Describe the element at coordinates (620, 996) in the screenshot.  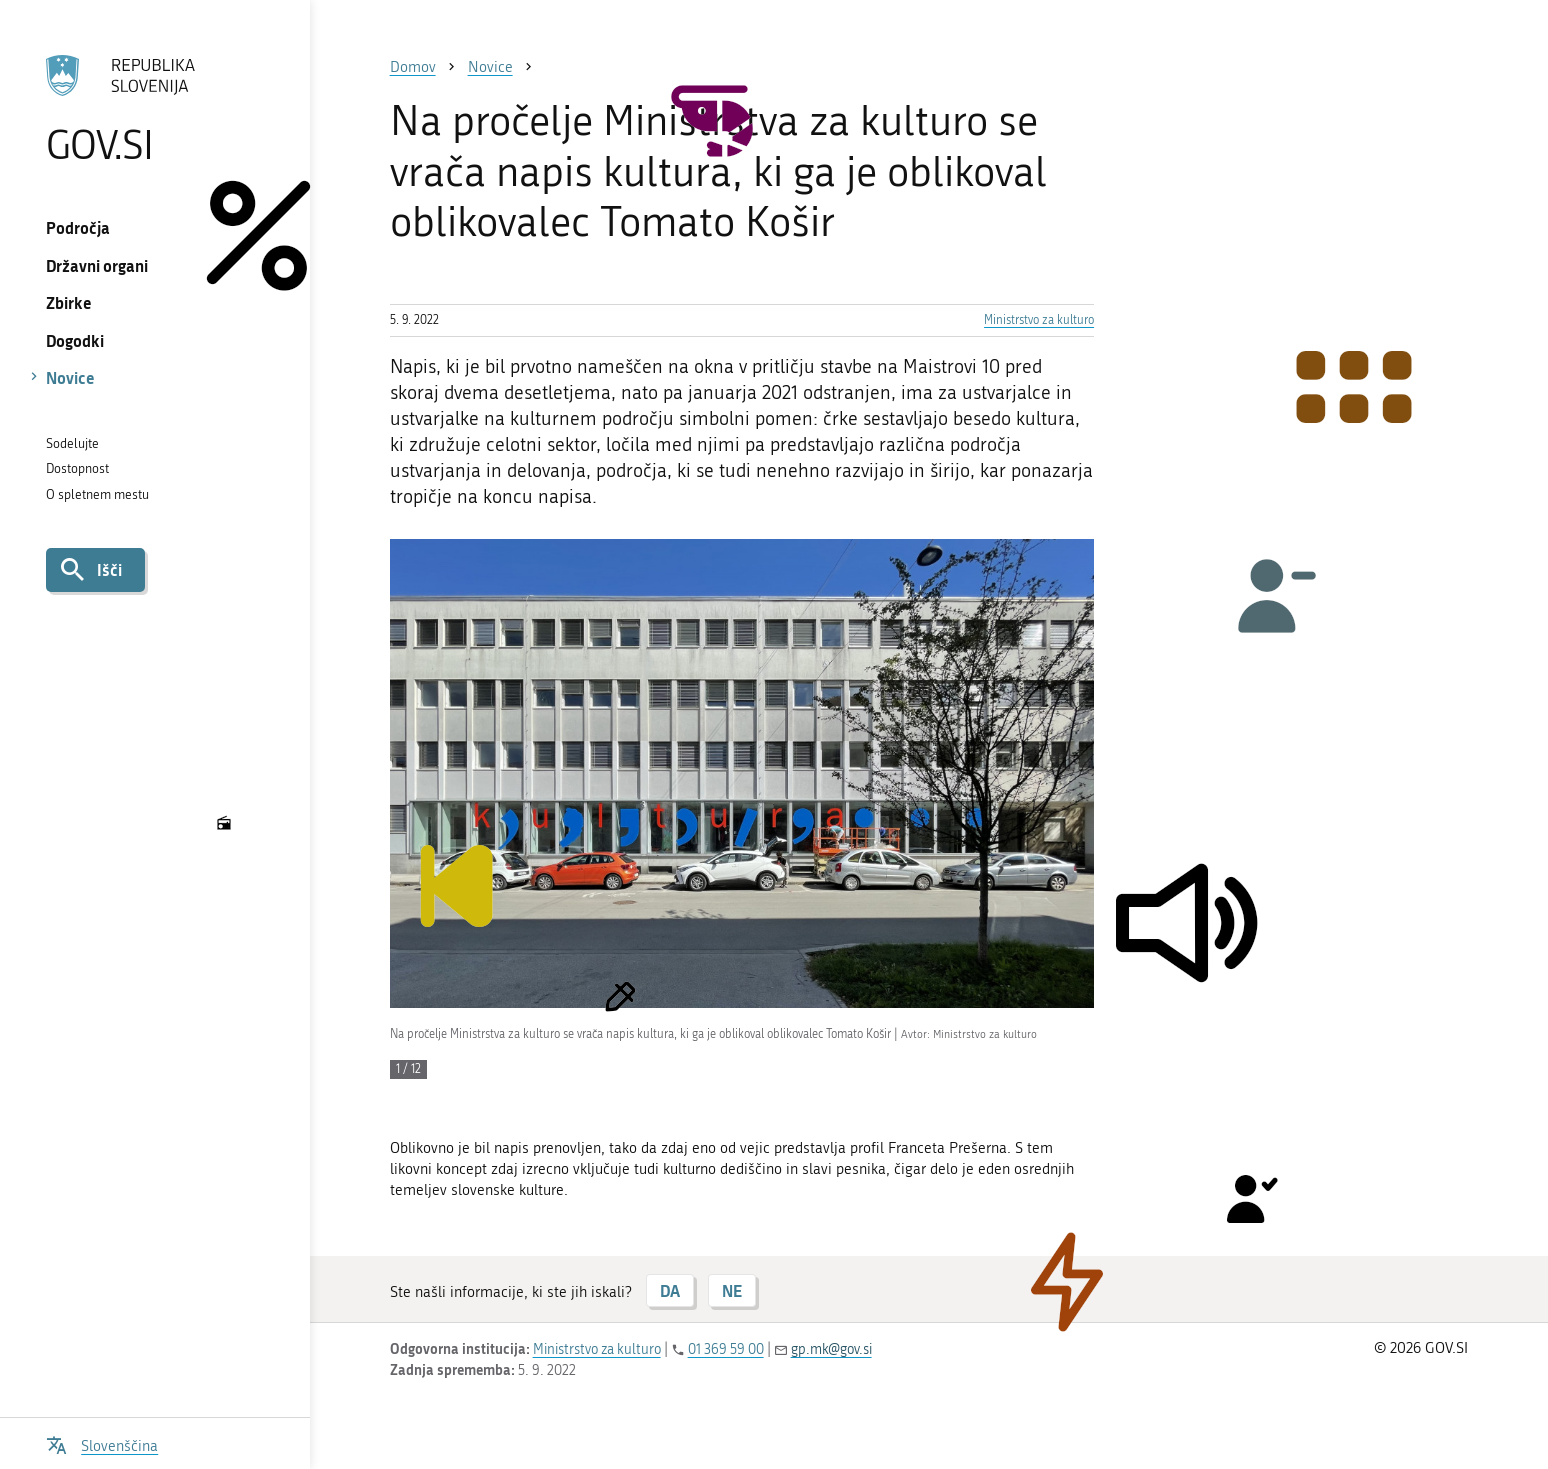
I see `select a color from the canvas` at that location.